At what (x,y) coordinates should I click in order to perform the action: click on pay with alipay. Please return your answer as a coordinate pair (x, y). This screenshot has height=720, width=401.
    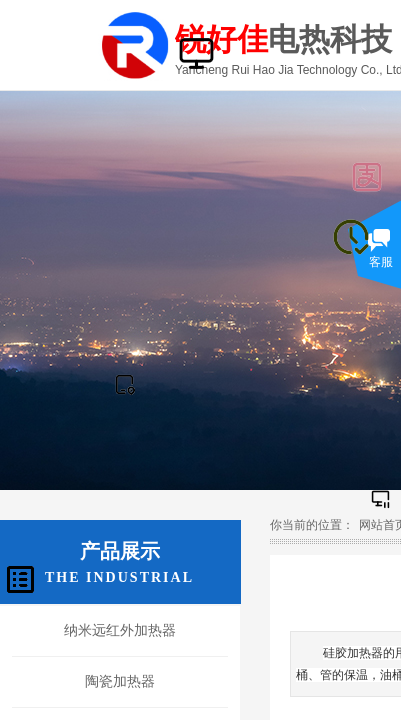
    Looking at the image, I should click on (367, 177).